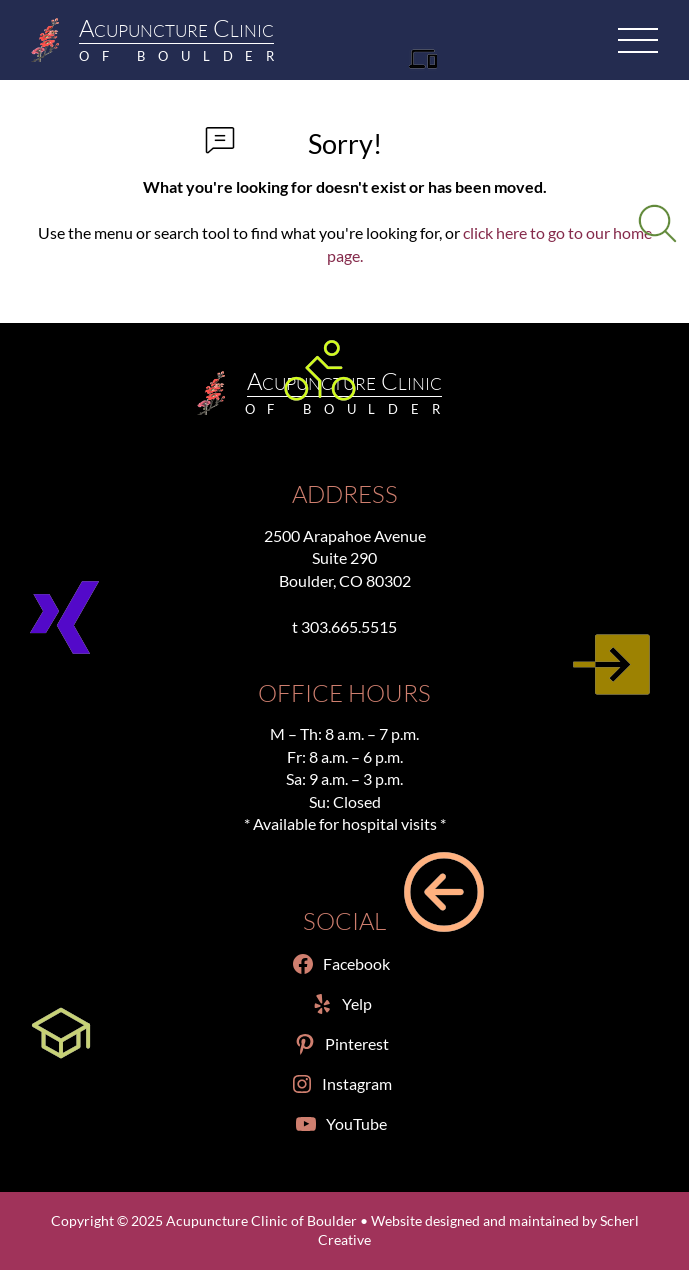 Image resolution: width=689 pixels, height=1270 pixels. I want to click on log in or sign in to your account, so click(611, 664).